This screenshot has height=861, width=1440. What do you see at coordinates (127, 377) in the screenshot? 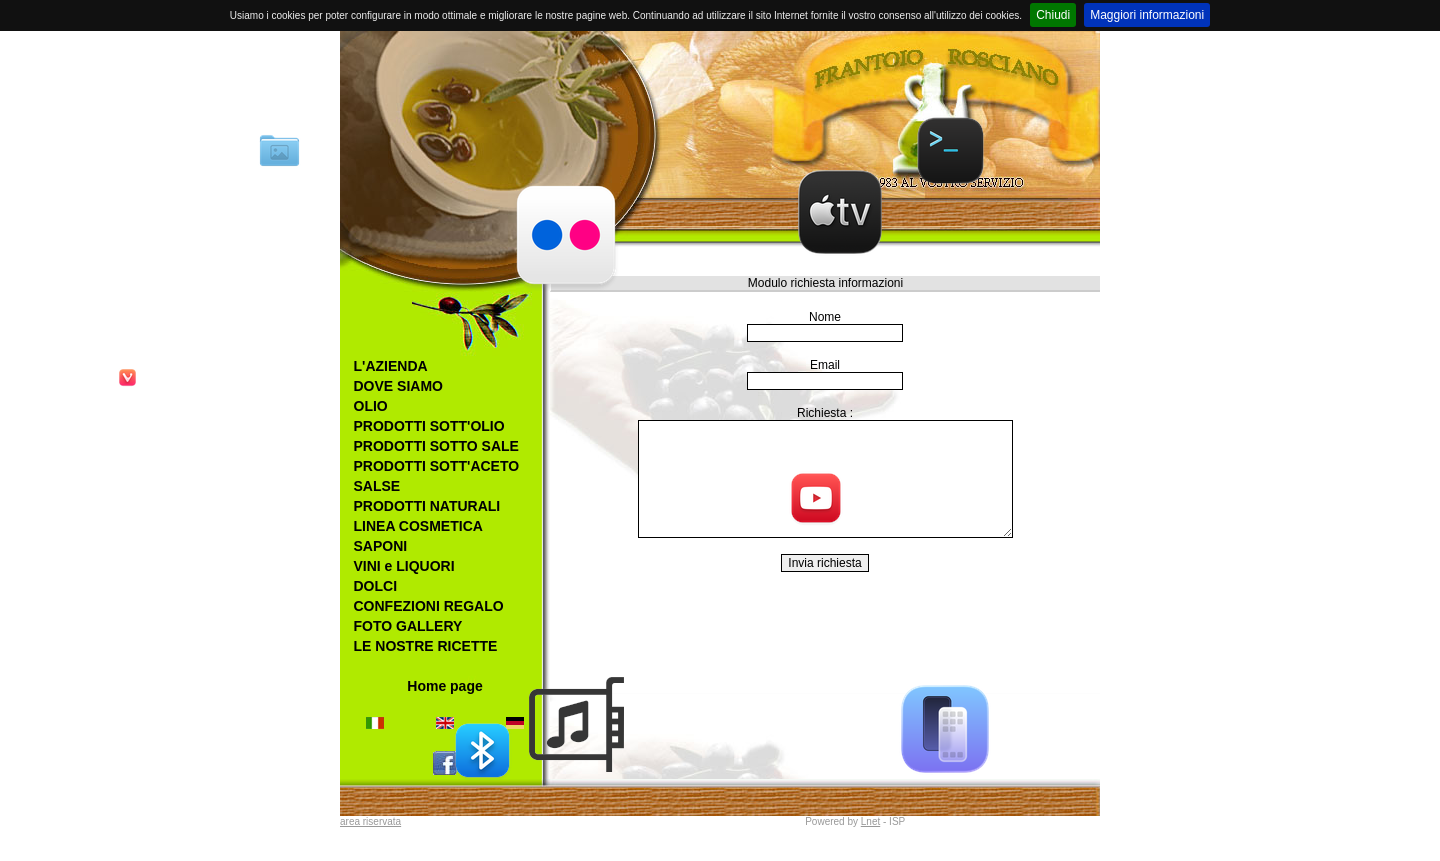
I see `open vivaldi web browser` at bounding box center [127, 377].